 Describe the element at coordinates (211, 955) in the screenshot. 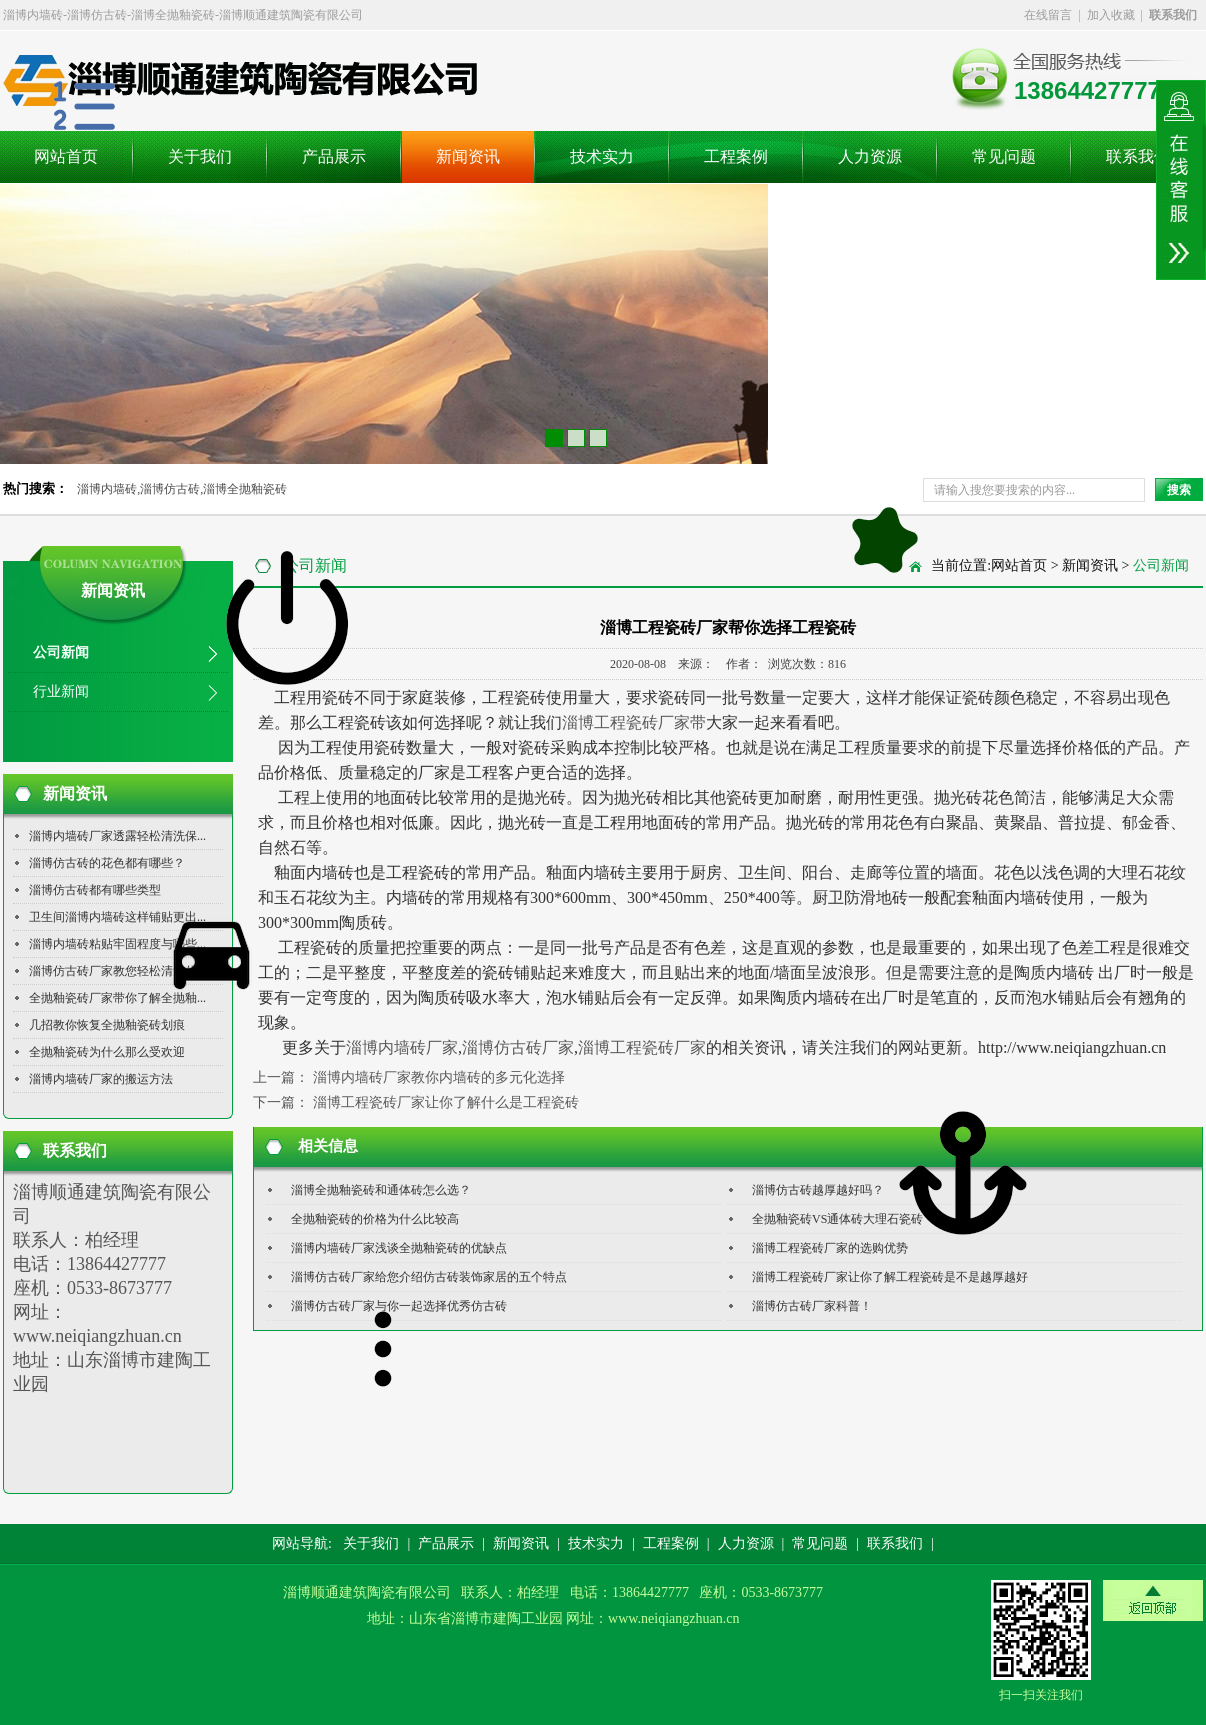

I see `estimated time of arrival for your ride` at that location.